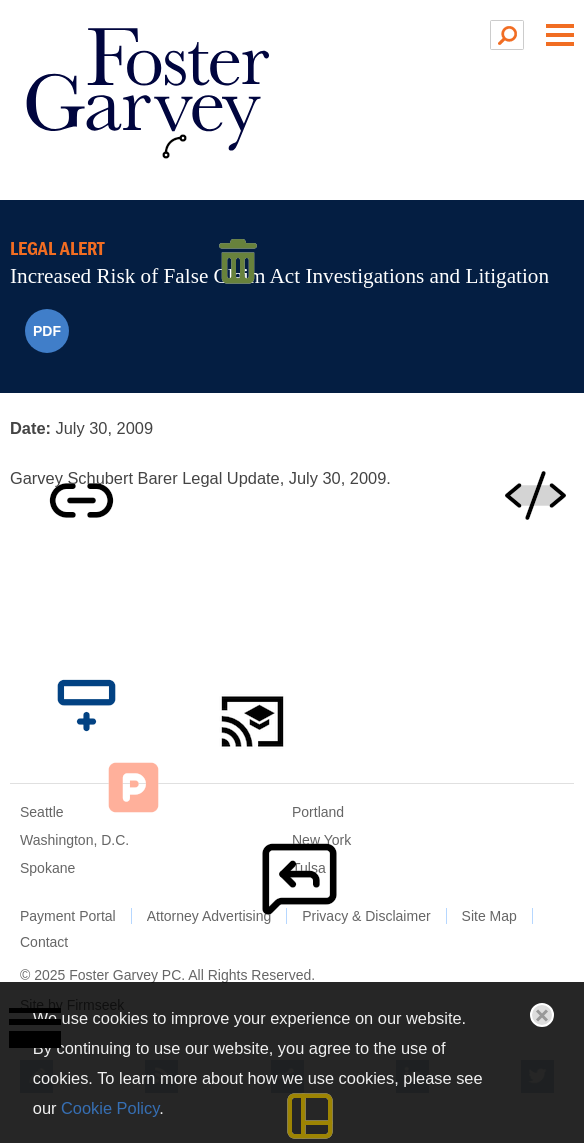 This screenshot has height=1143, width=584. I want to click on view or edit source code, so click(535, 495).